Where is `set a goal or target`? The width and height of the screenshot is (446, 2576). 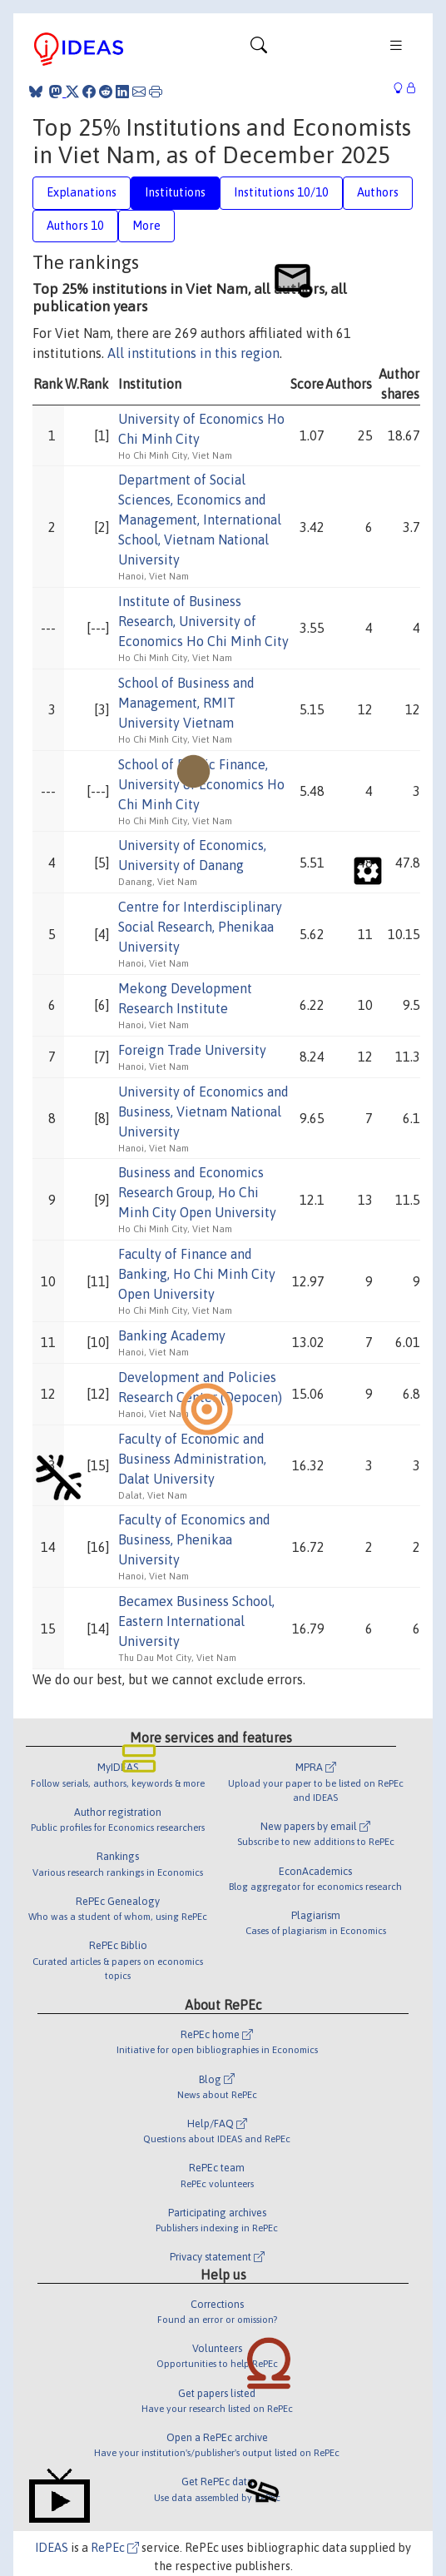 set a goal or target is located at coordinates (206, 1409).